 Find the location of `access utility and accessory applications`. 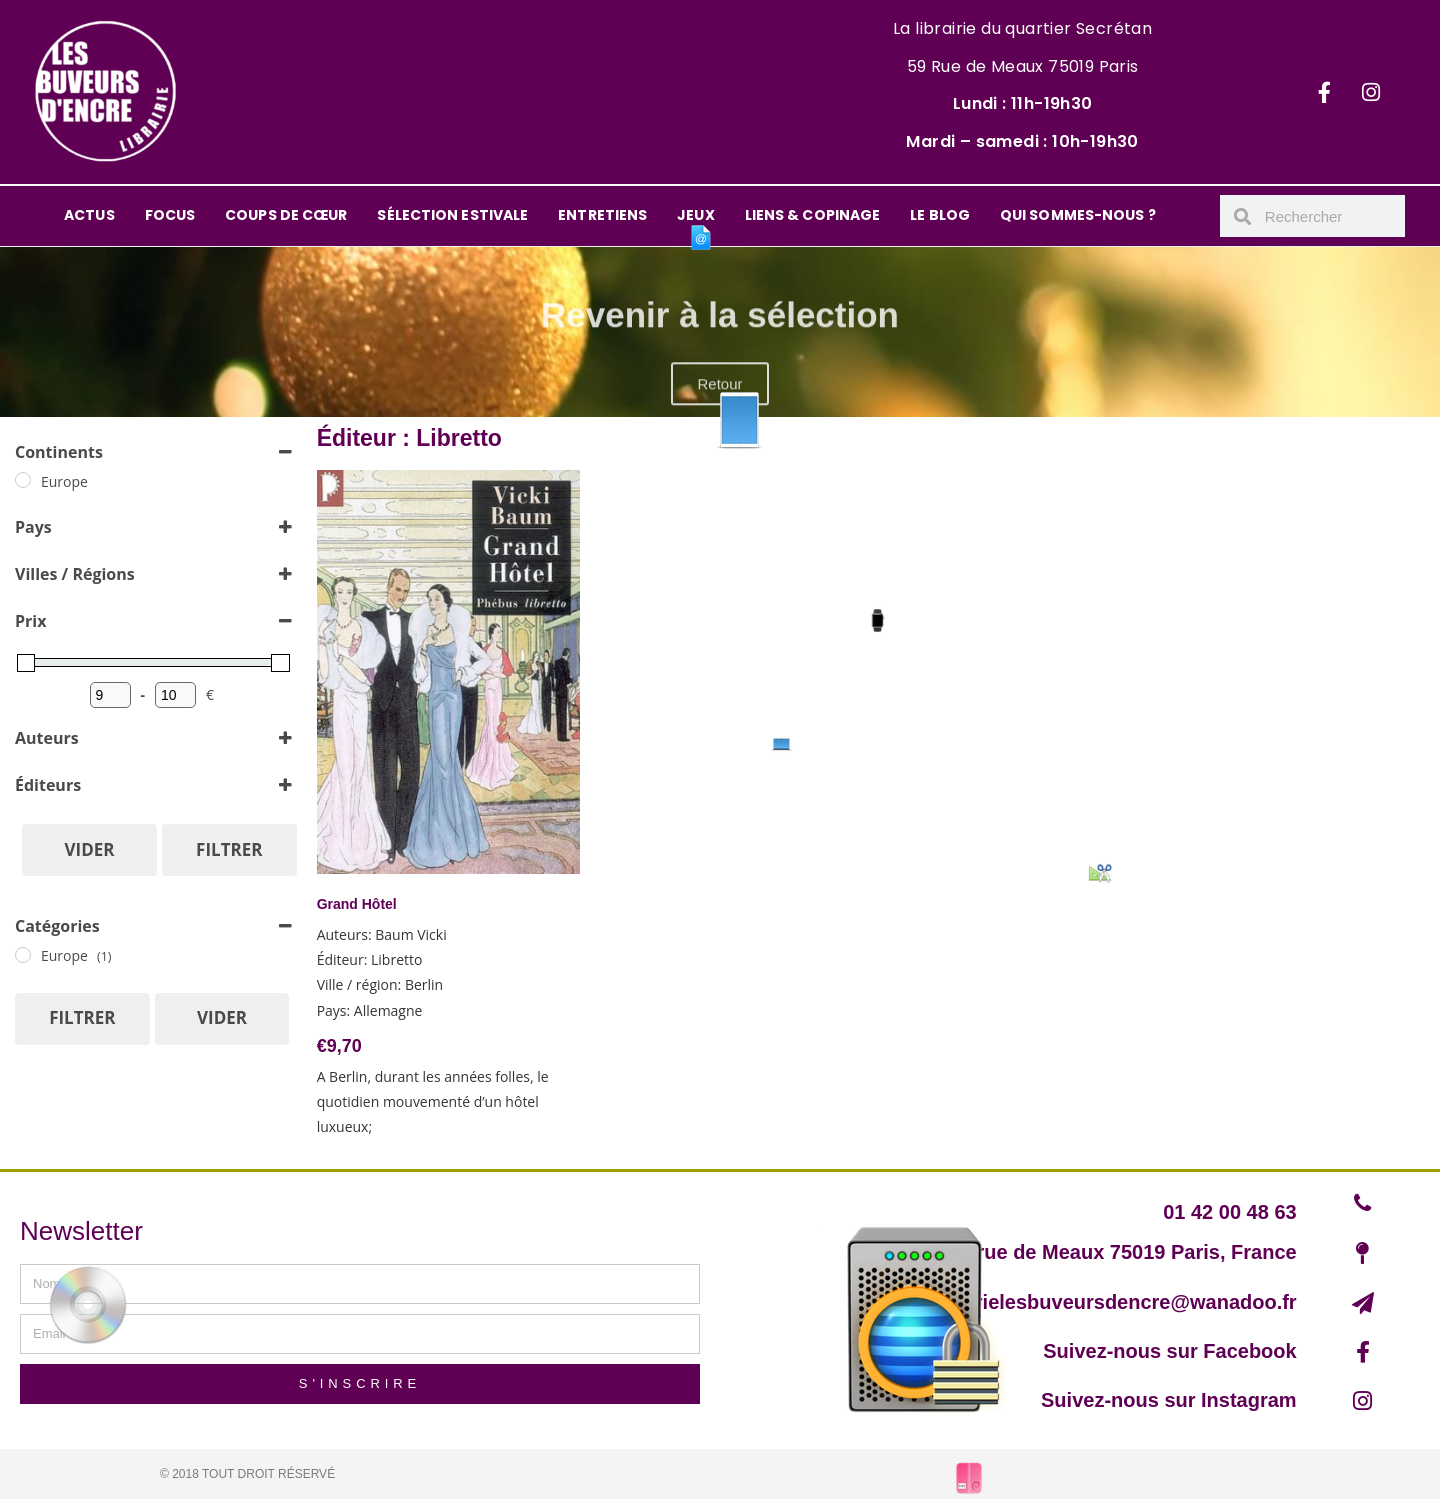

access utility and accessory applications is located at coordinates (1099, 871).